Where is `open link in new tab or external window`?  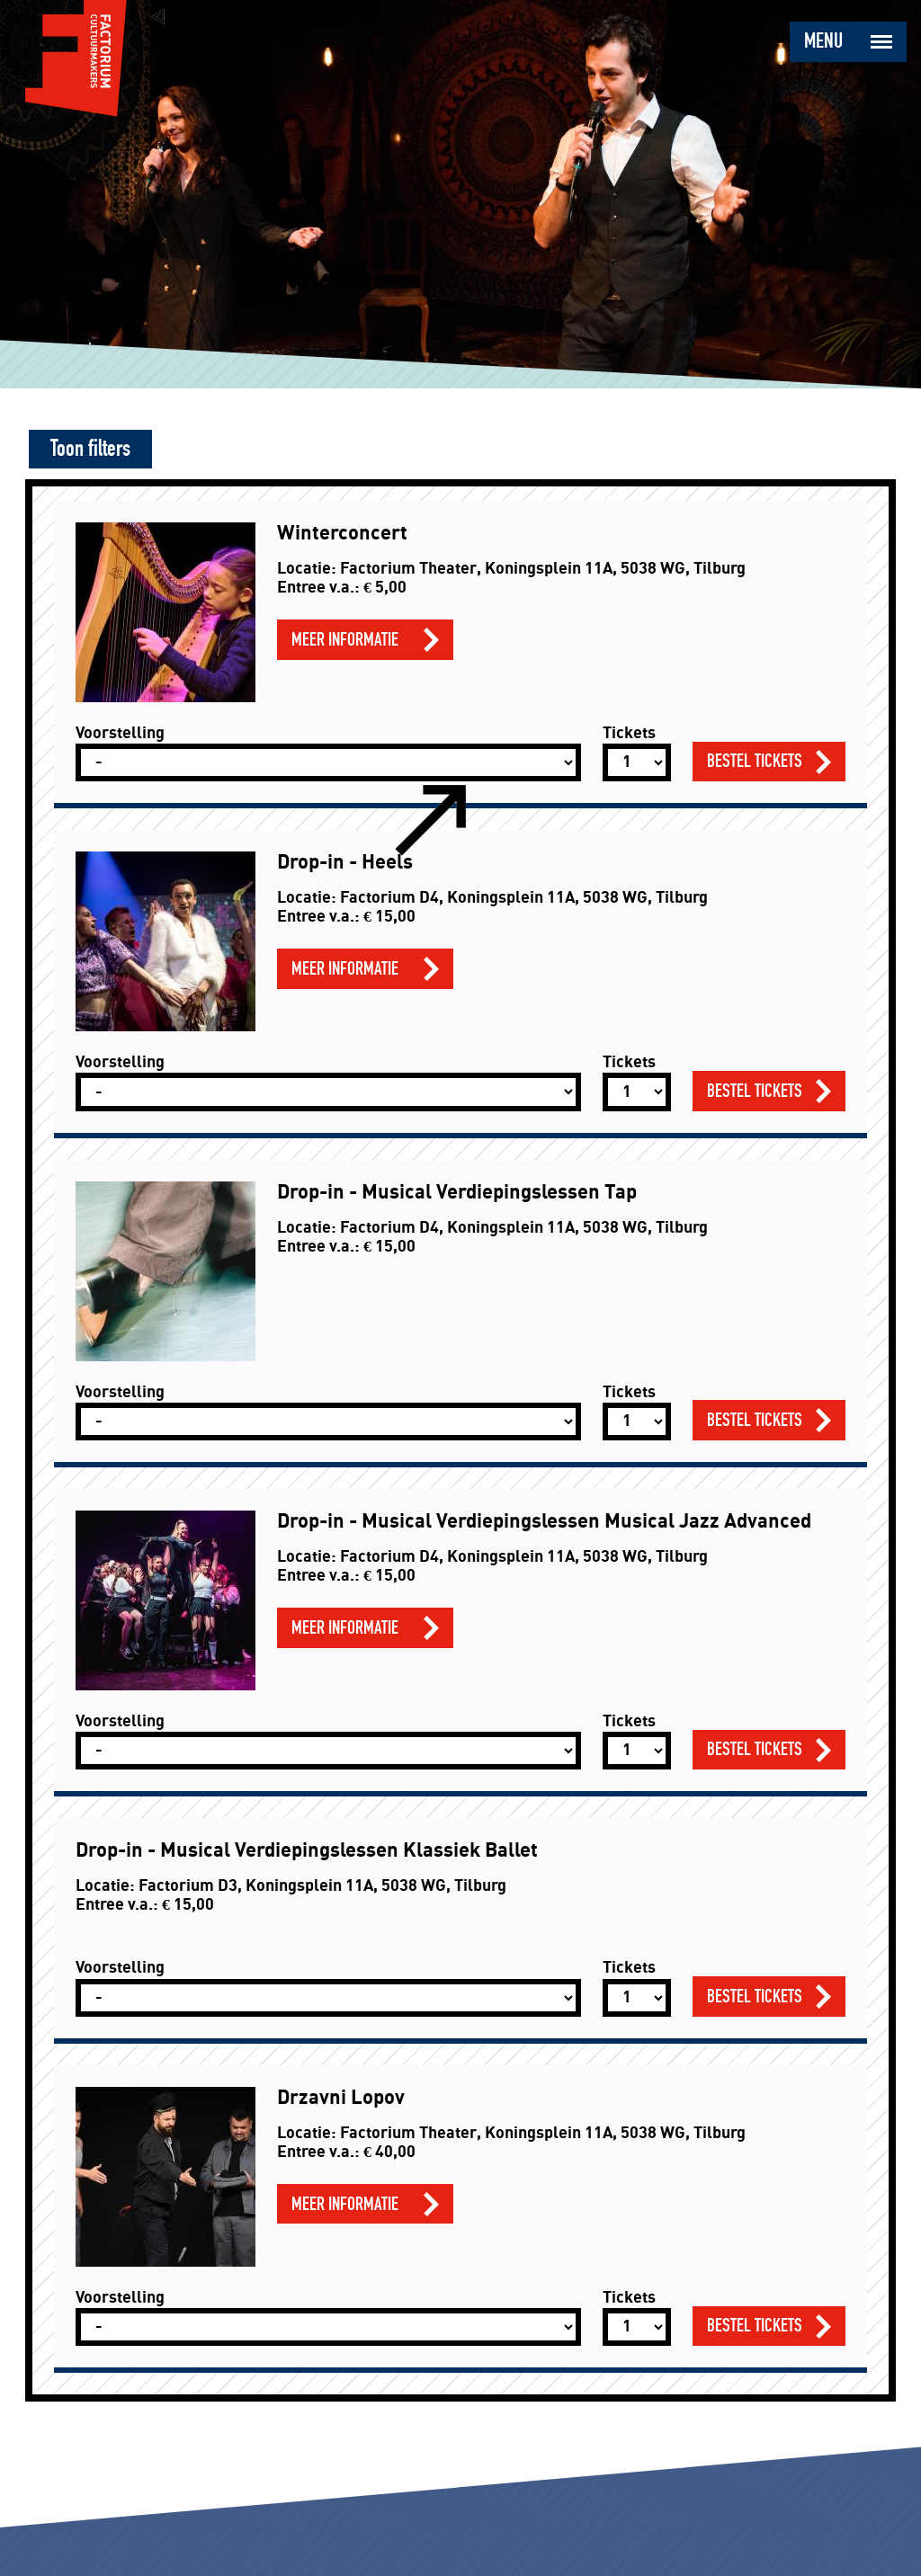 open link in new tab or external window is located at coordinates (432, 818).